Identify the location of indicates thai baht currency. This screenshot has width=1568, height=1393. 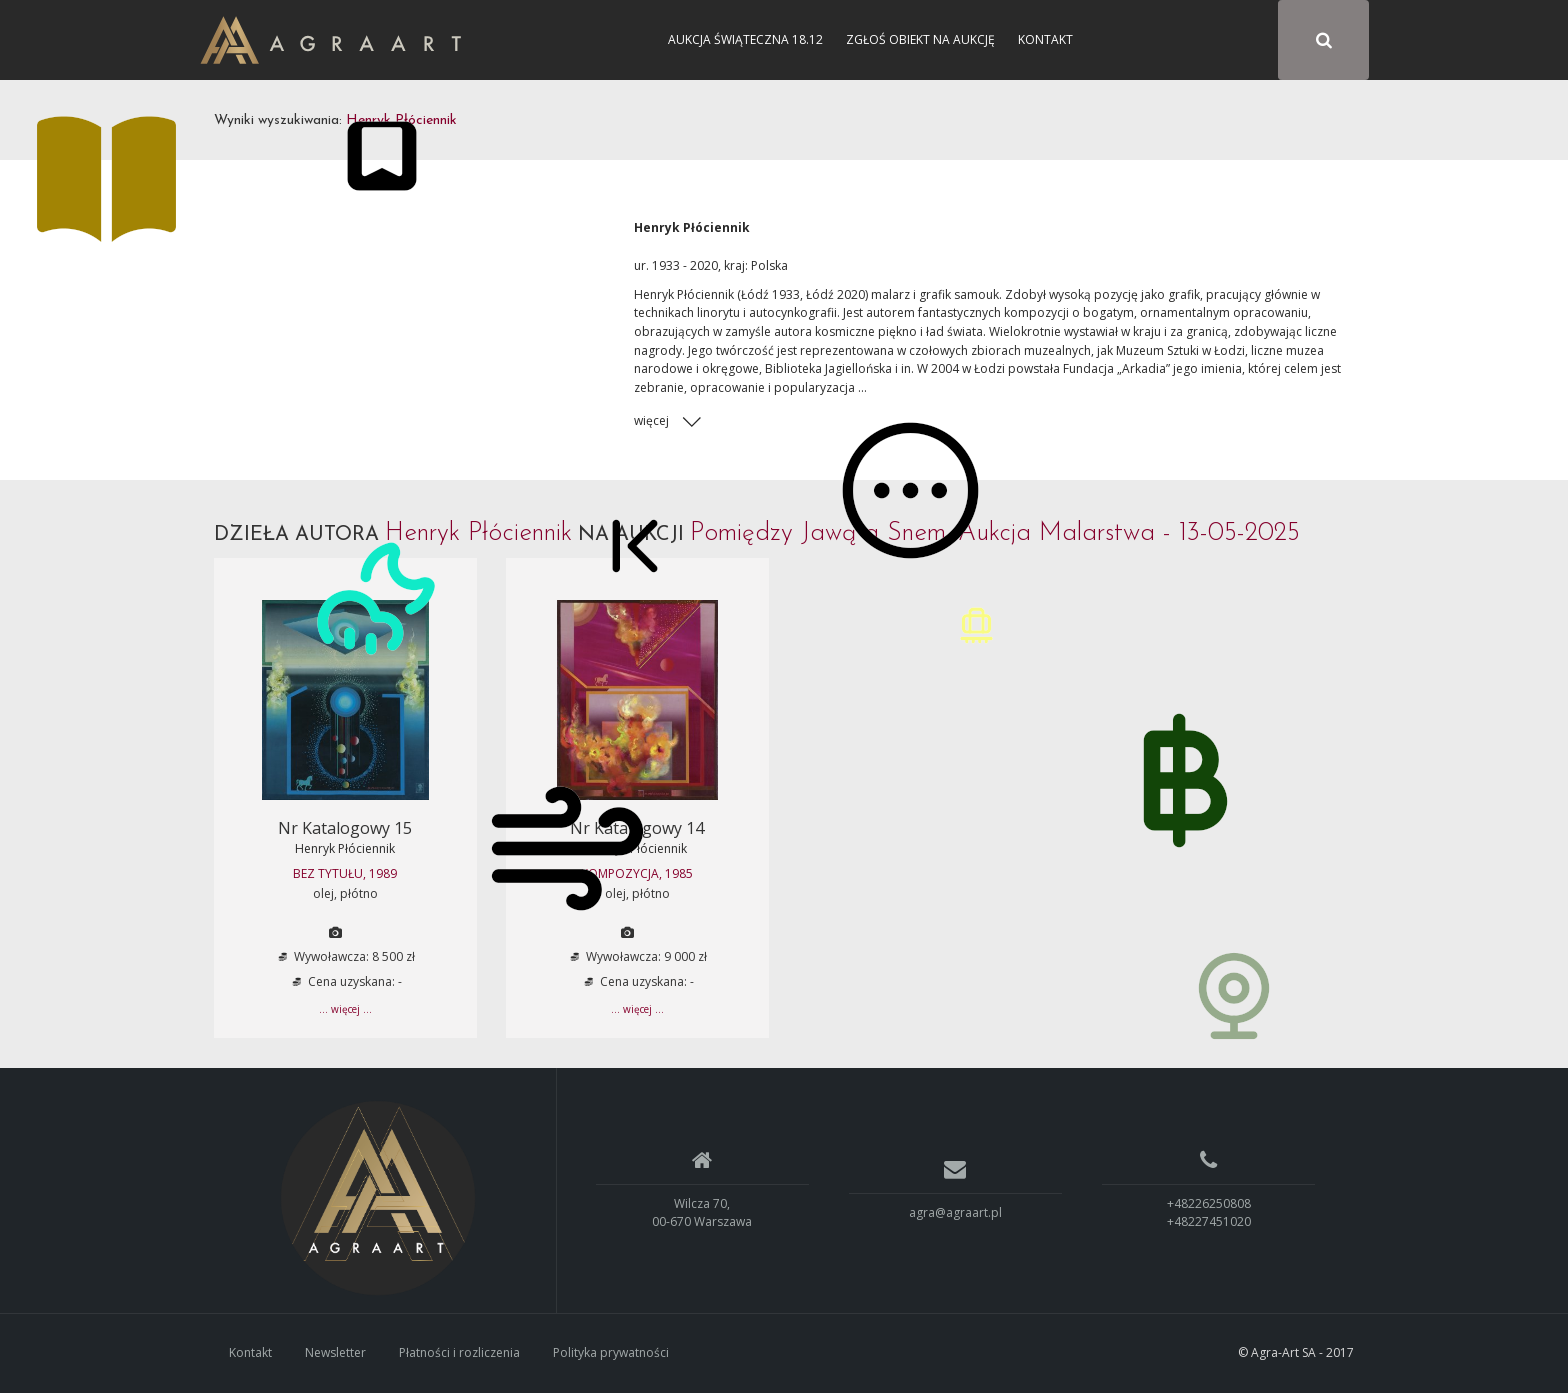
(1185, 780).